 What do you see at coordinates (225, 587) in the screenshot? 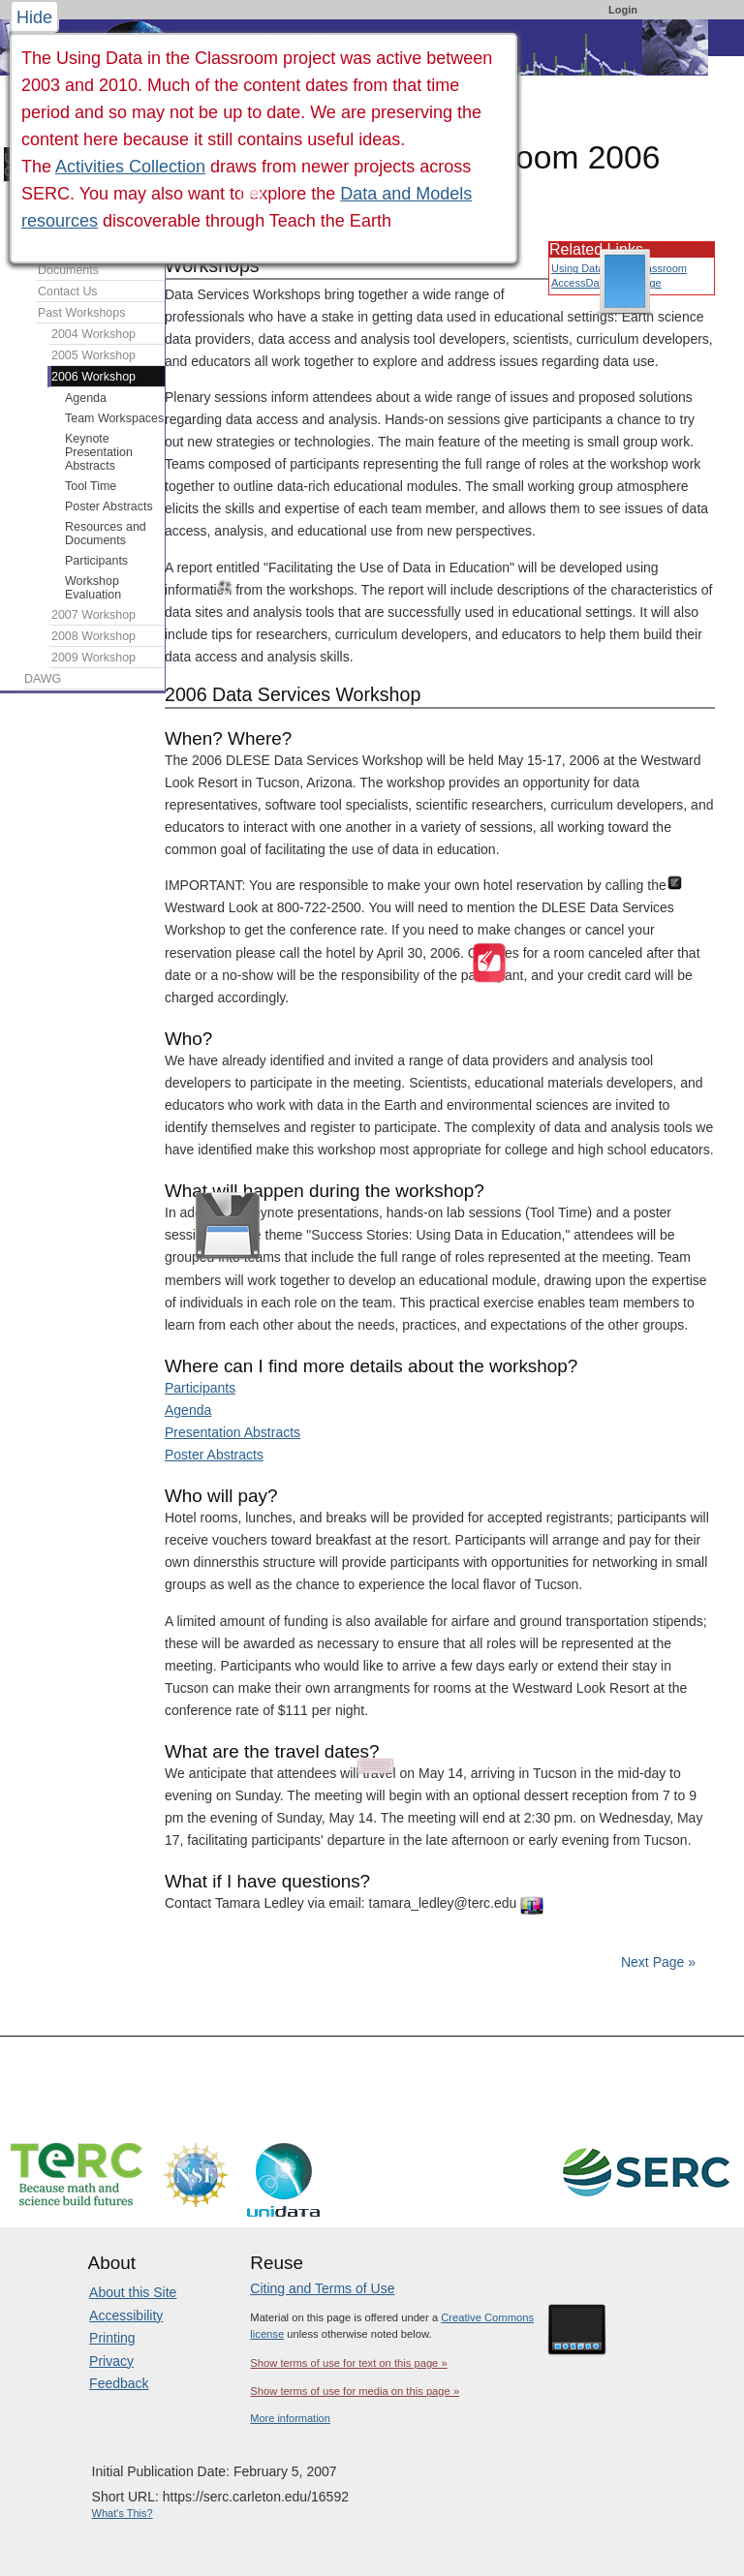
I see `access behavior settings in the media library` at bounding box center [225, 587].